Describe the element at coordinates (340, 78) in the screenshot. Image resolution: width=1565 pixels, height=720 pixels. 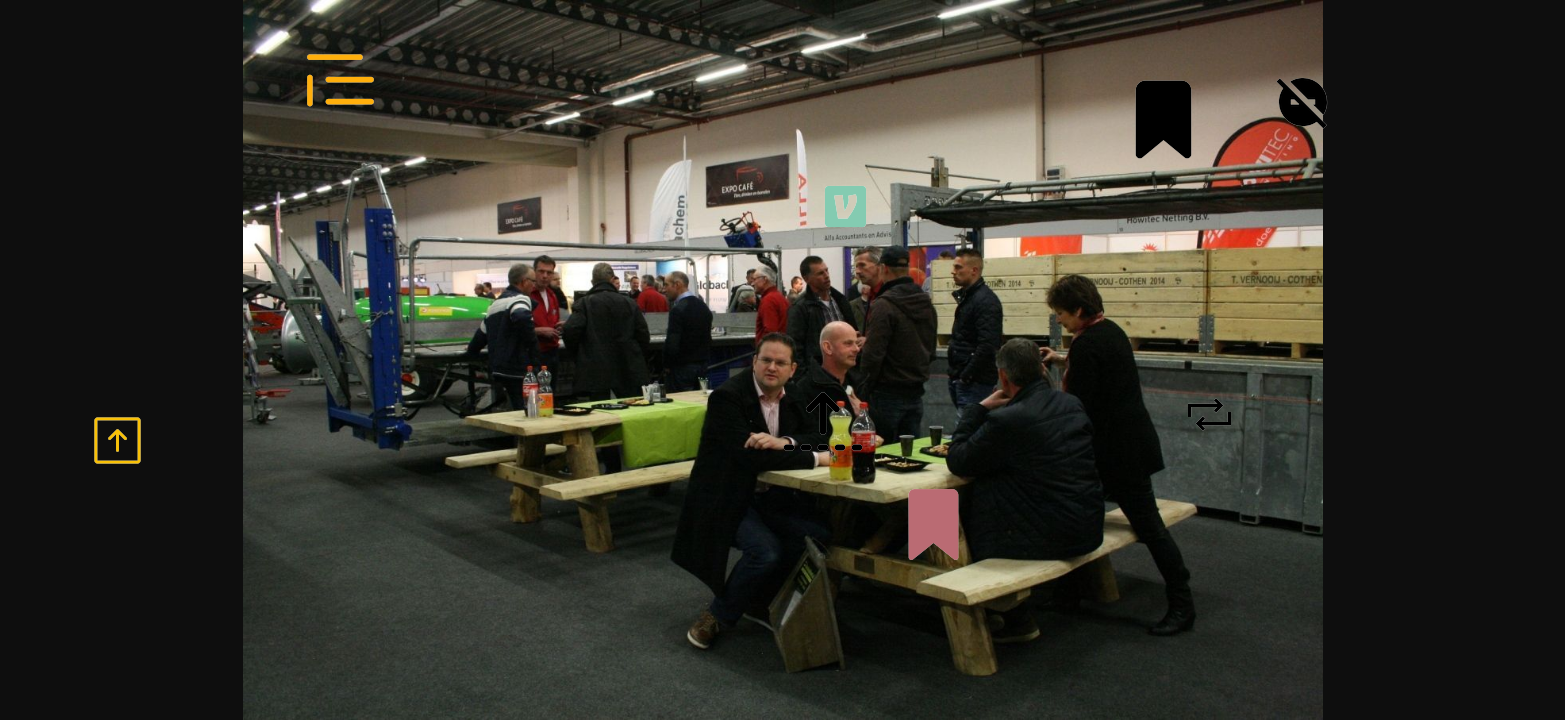
I see `insert a block quote` at that location.